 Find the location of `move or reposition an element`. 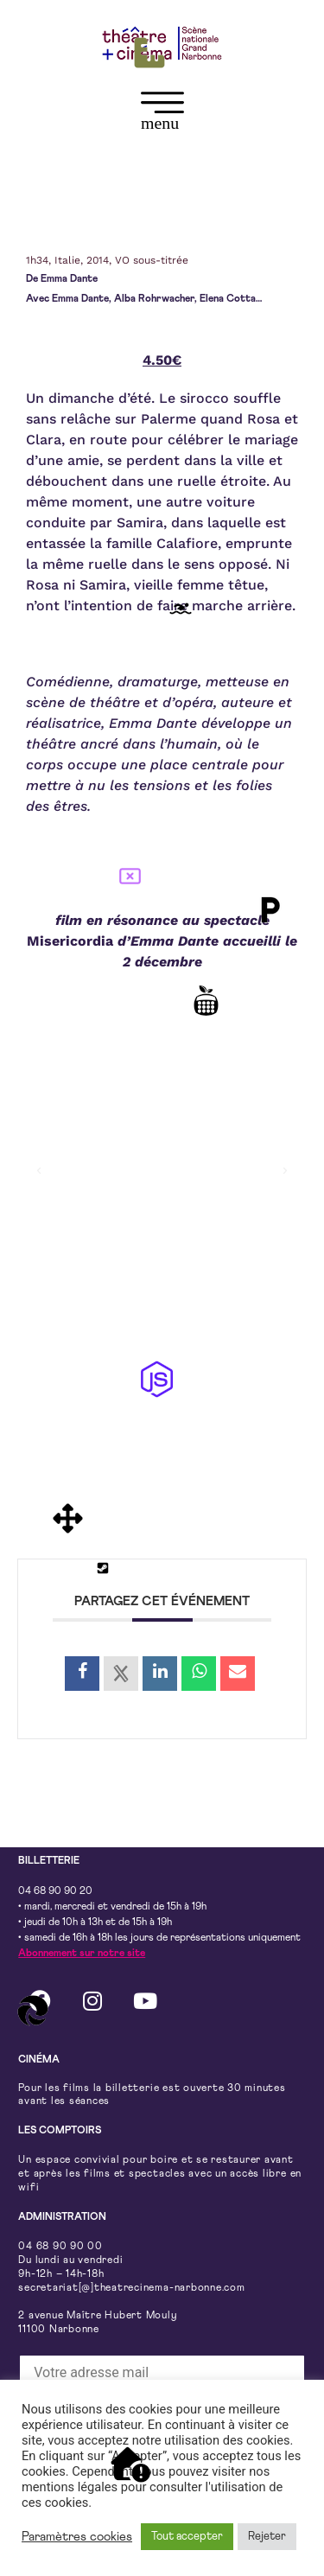

move or reposition an element is located at coordinates (67, 1518).